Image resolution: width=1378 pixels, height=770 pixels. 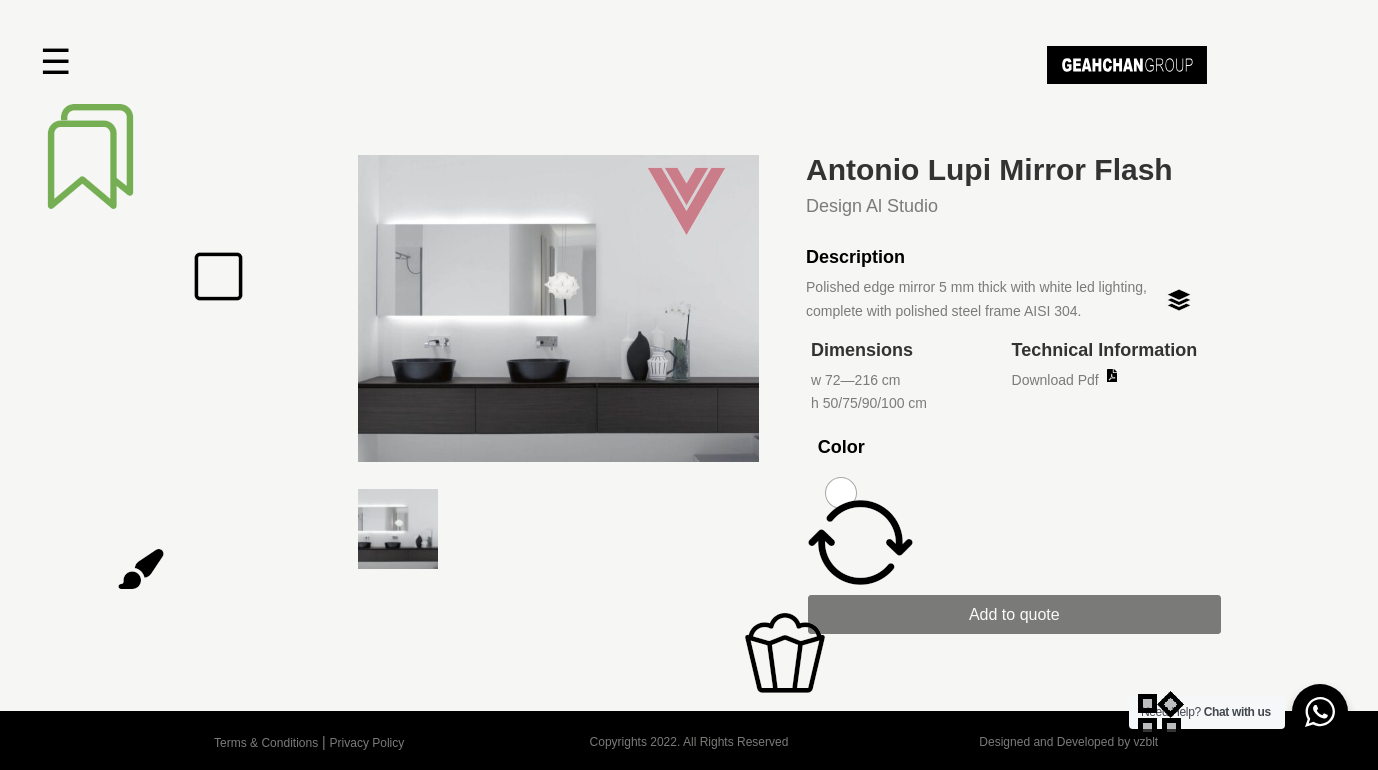 What do you see at coordinates (1159, 715) in the screenshot?
I see `access widgets or app shortcuts` at bounding box center [1159, 715].